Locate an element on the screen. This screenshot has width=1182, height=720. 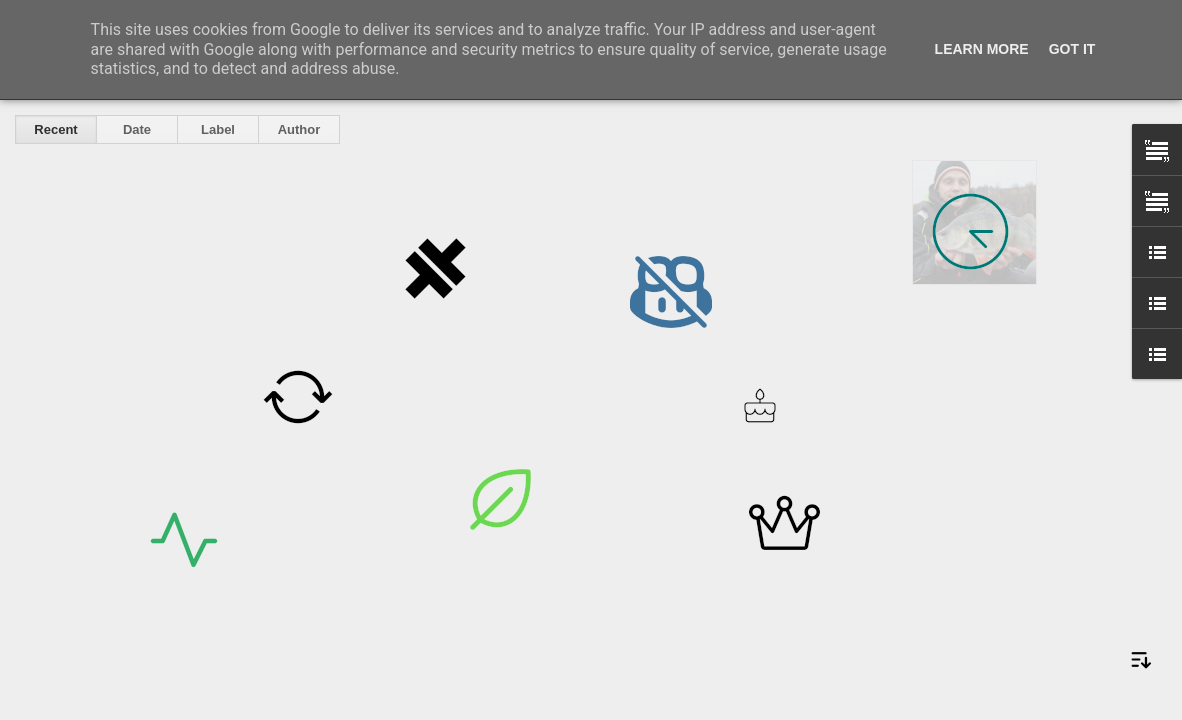
view afternoon schedule or events is located at coordinates (970, 231).